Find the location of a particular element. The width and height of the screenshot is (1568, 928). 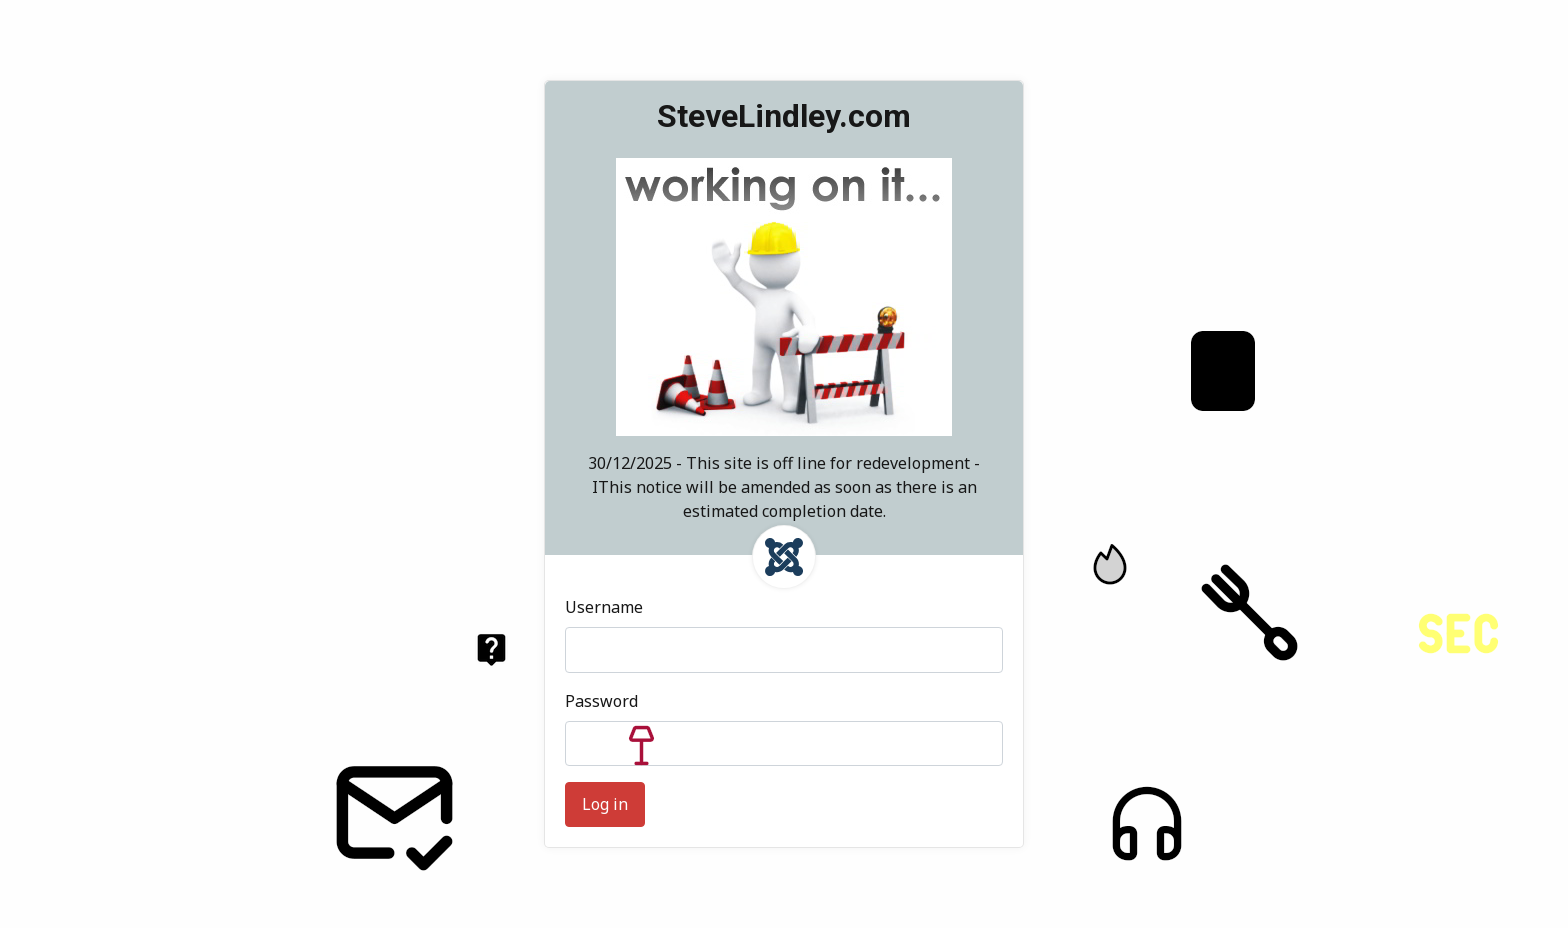

represents a vertical card or panel layout is located at coordinates (1223, 371).